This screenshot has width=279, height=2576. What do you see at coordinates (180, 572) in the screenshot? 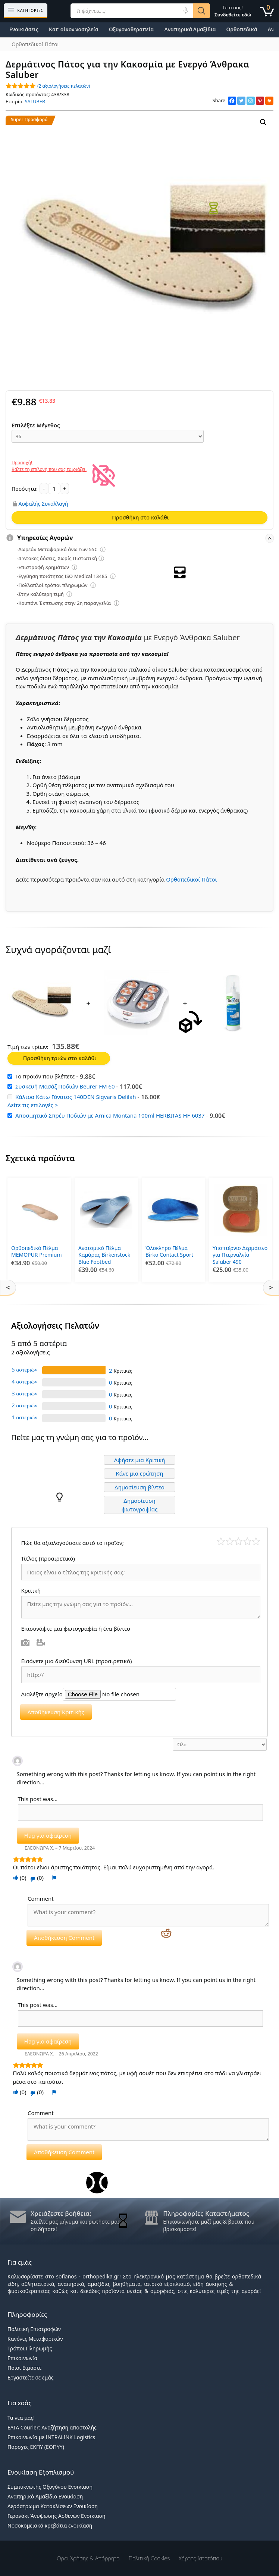
I see `view all inboxes` at bounding box center [180, 572].